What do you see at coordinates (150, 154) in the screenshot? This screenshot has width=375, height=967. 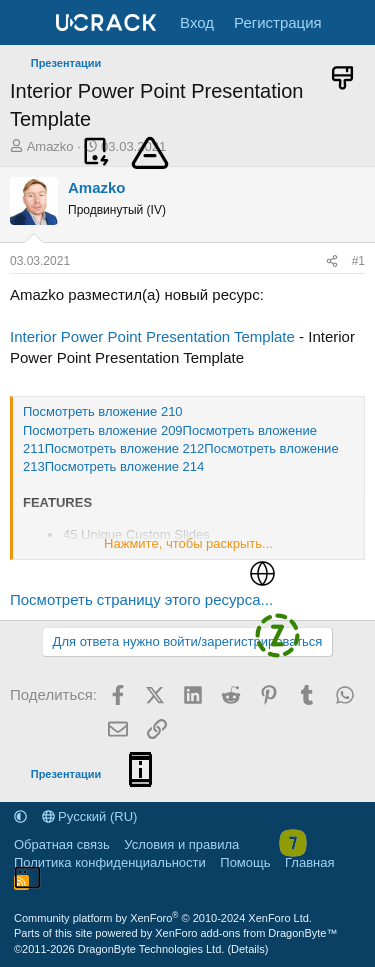 I see `reduce warning level or priority` at bounding box center [150, 154].